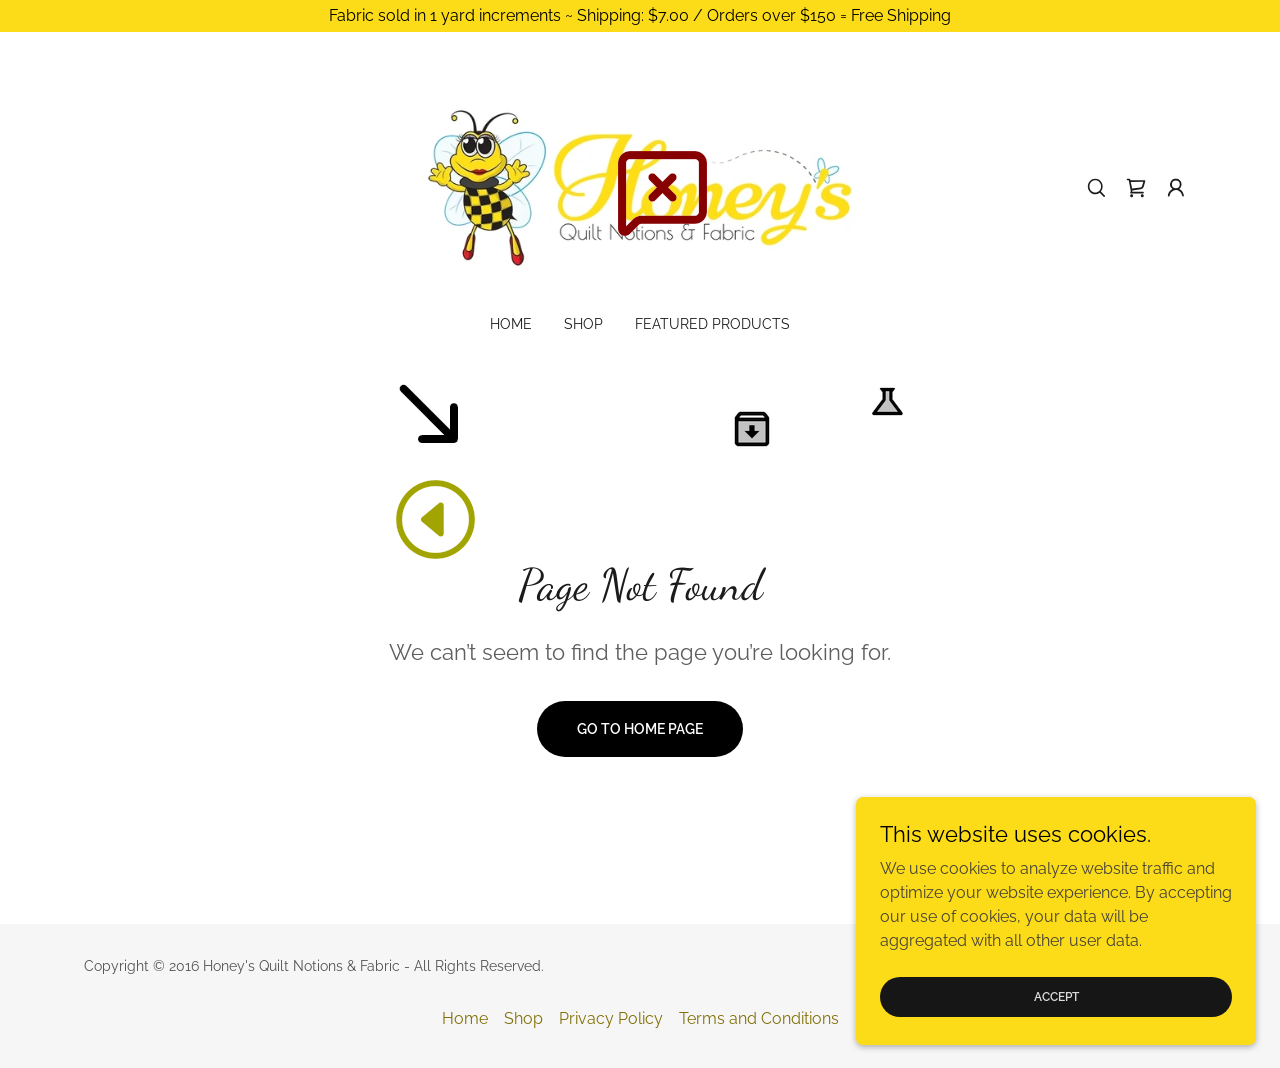  I want to click on delete a message or conversation, so click(662, 191).